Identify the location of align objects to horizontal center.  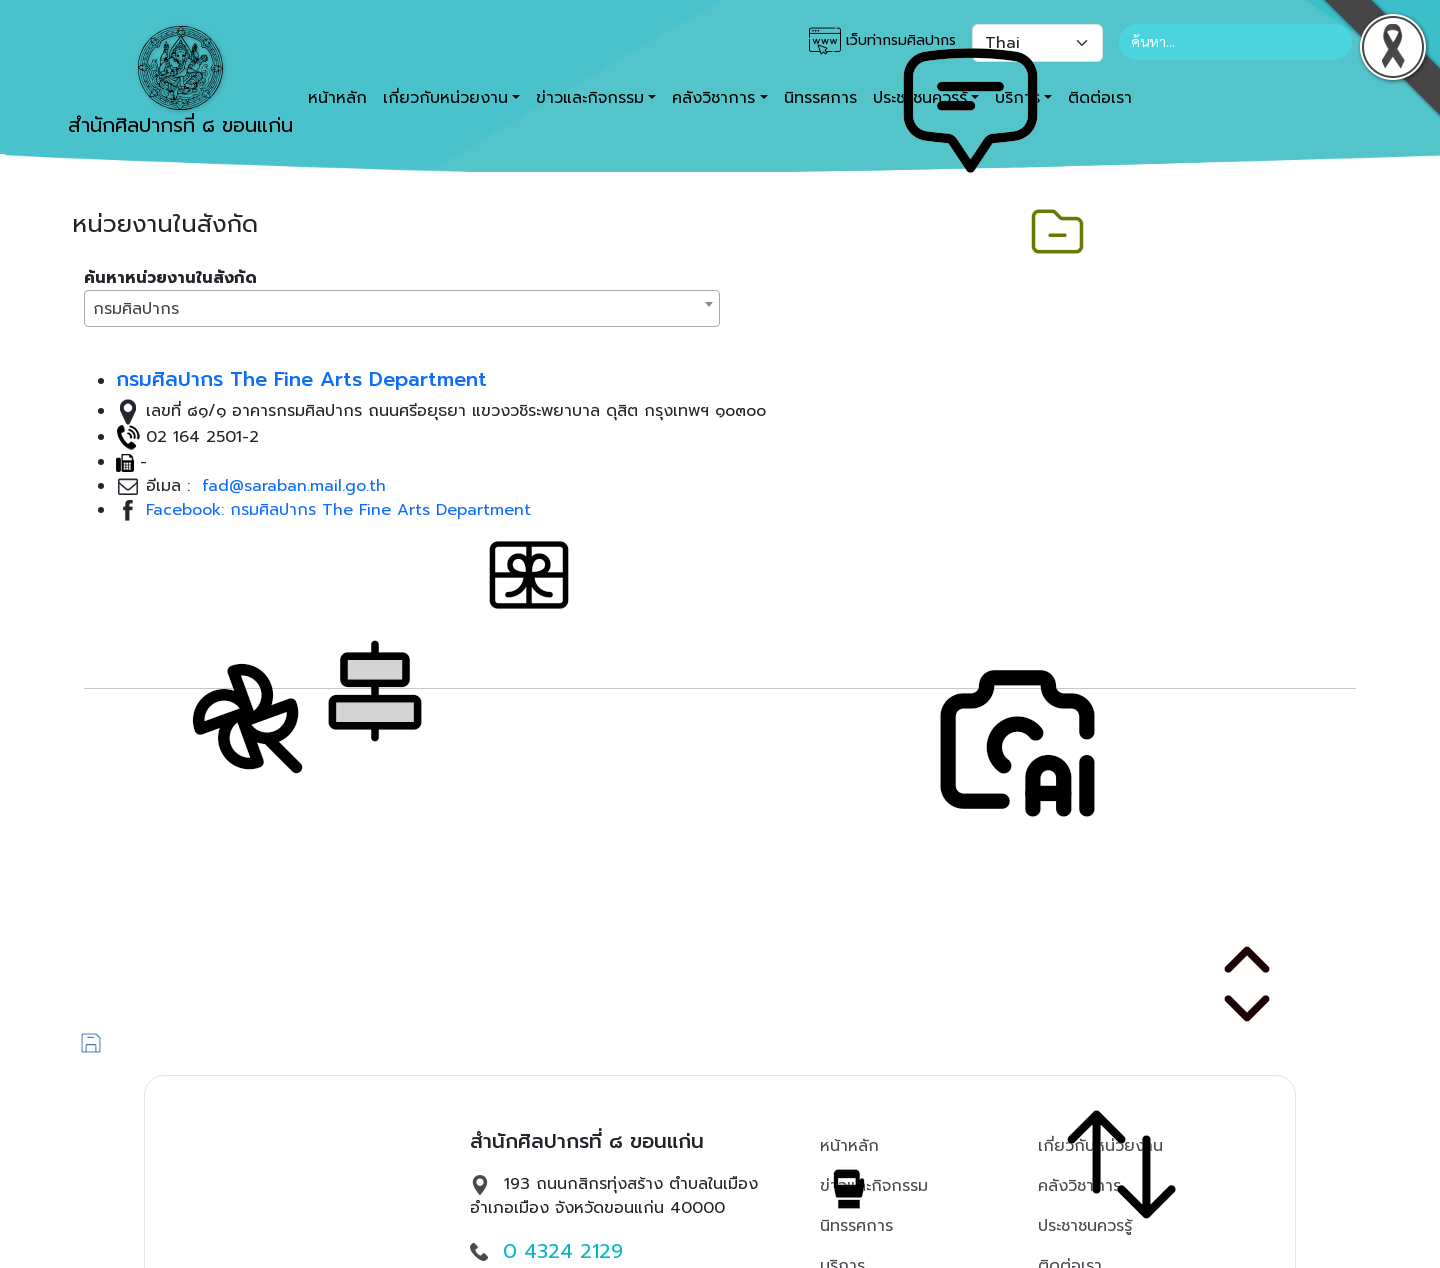
(375, 691).